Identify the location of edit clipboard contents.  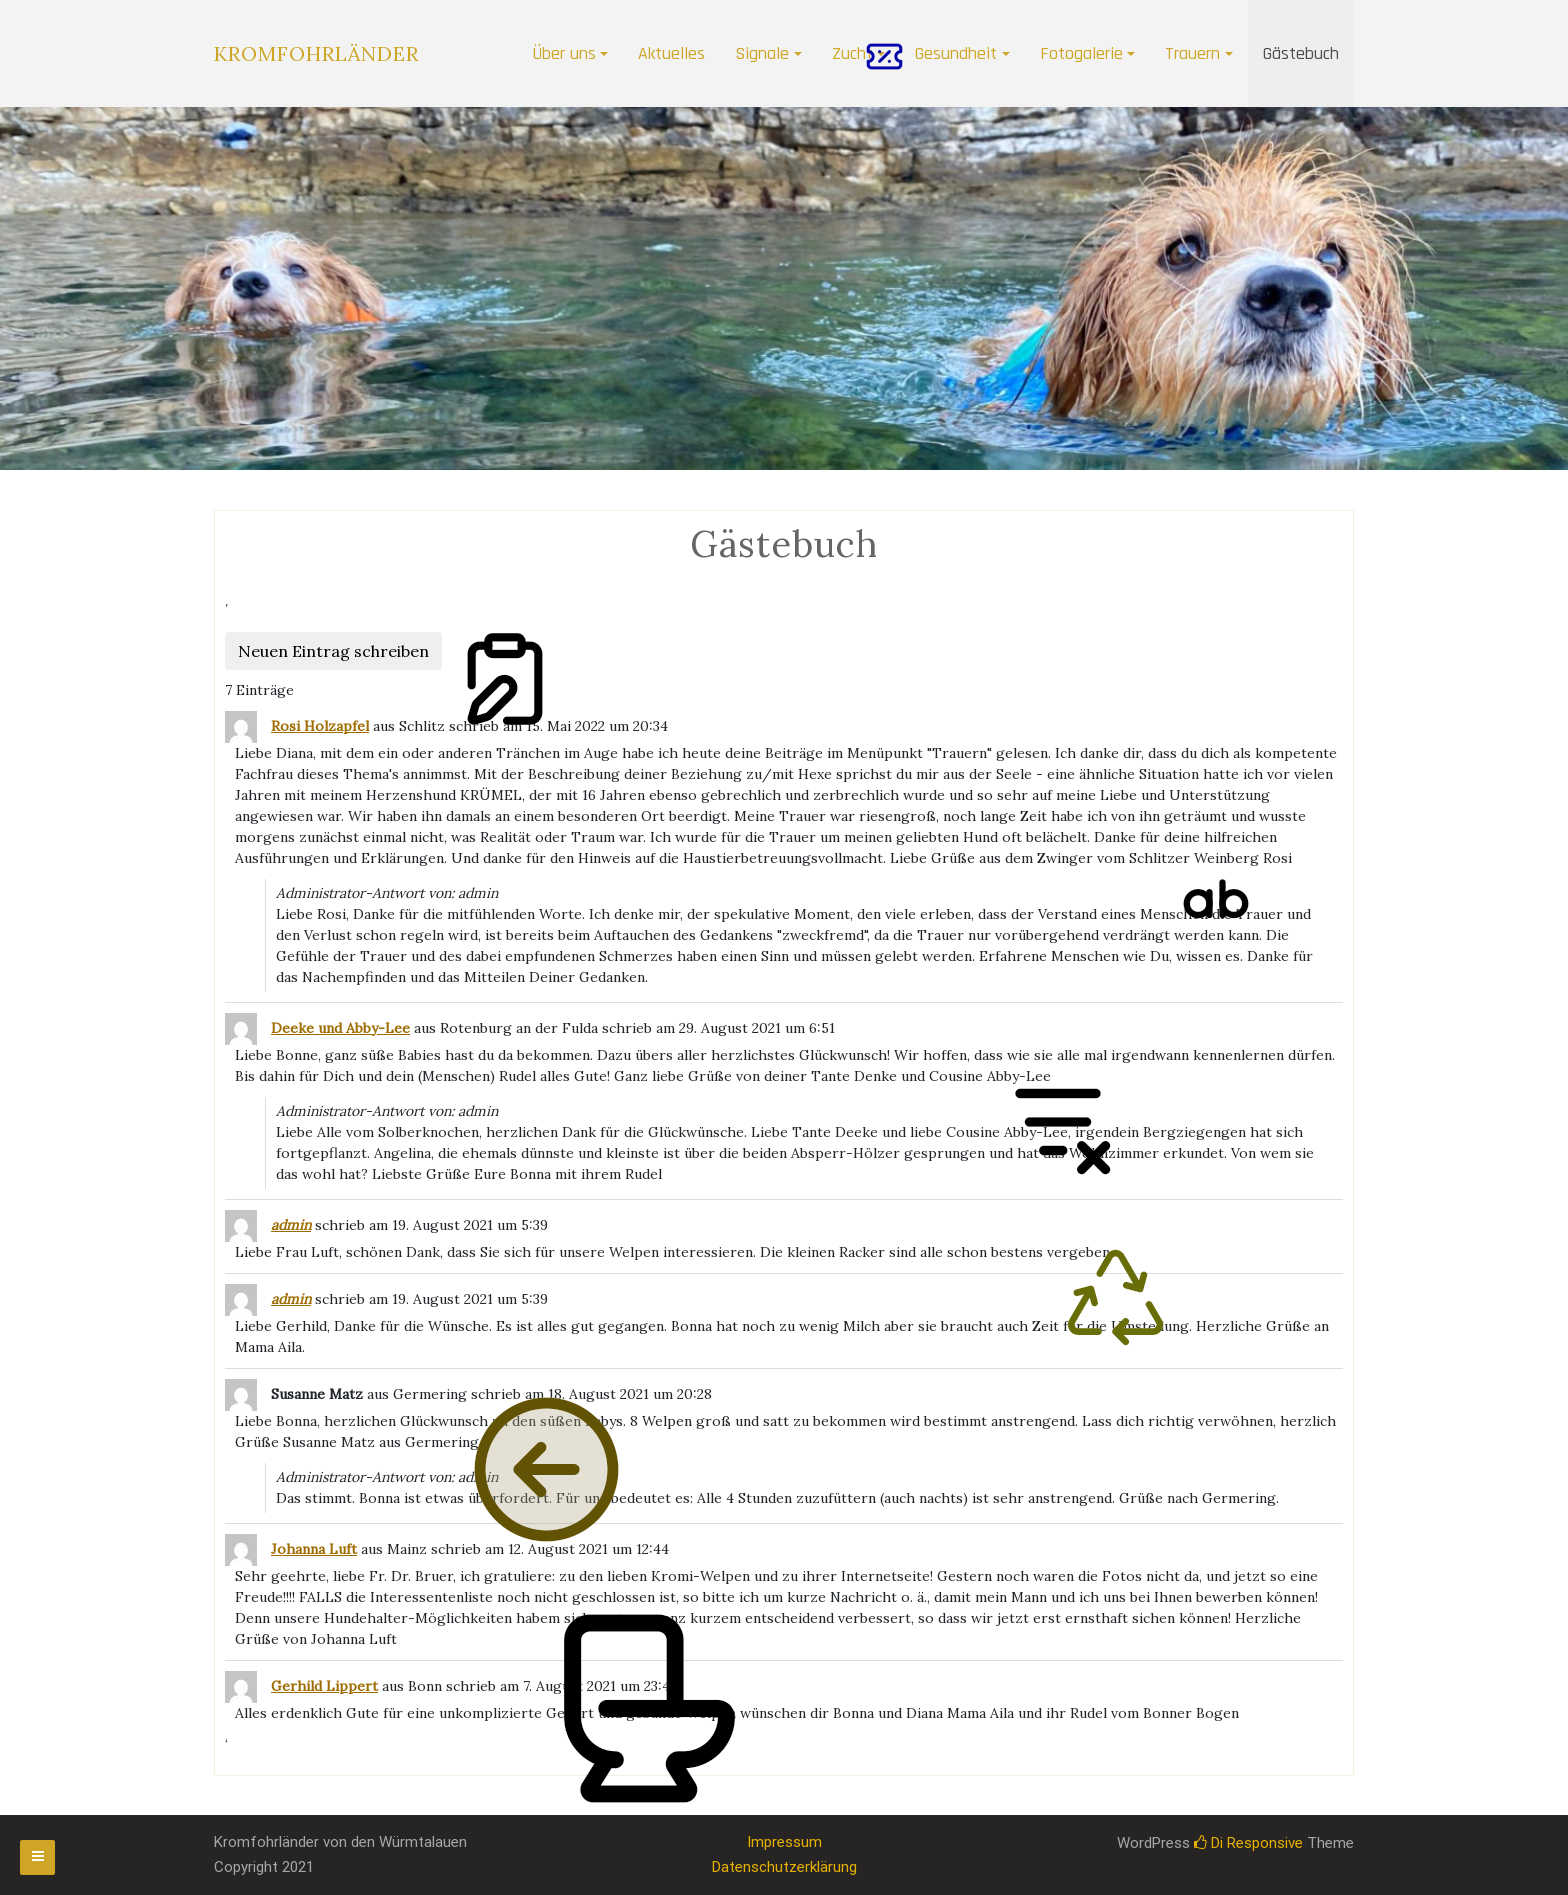
(505, 679).